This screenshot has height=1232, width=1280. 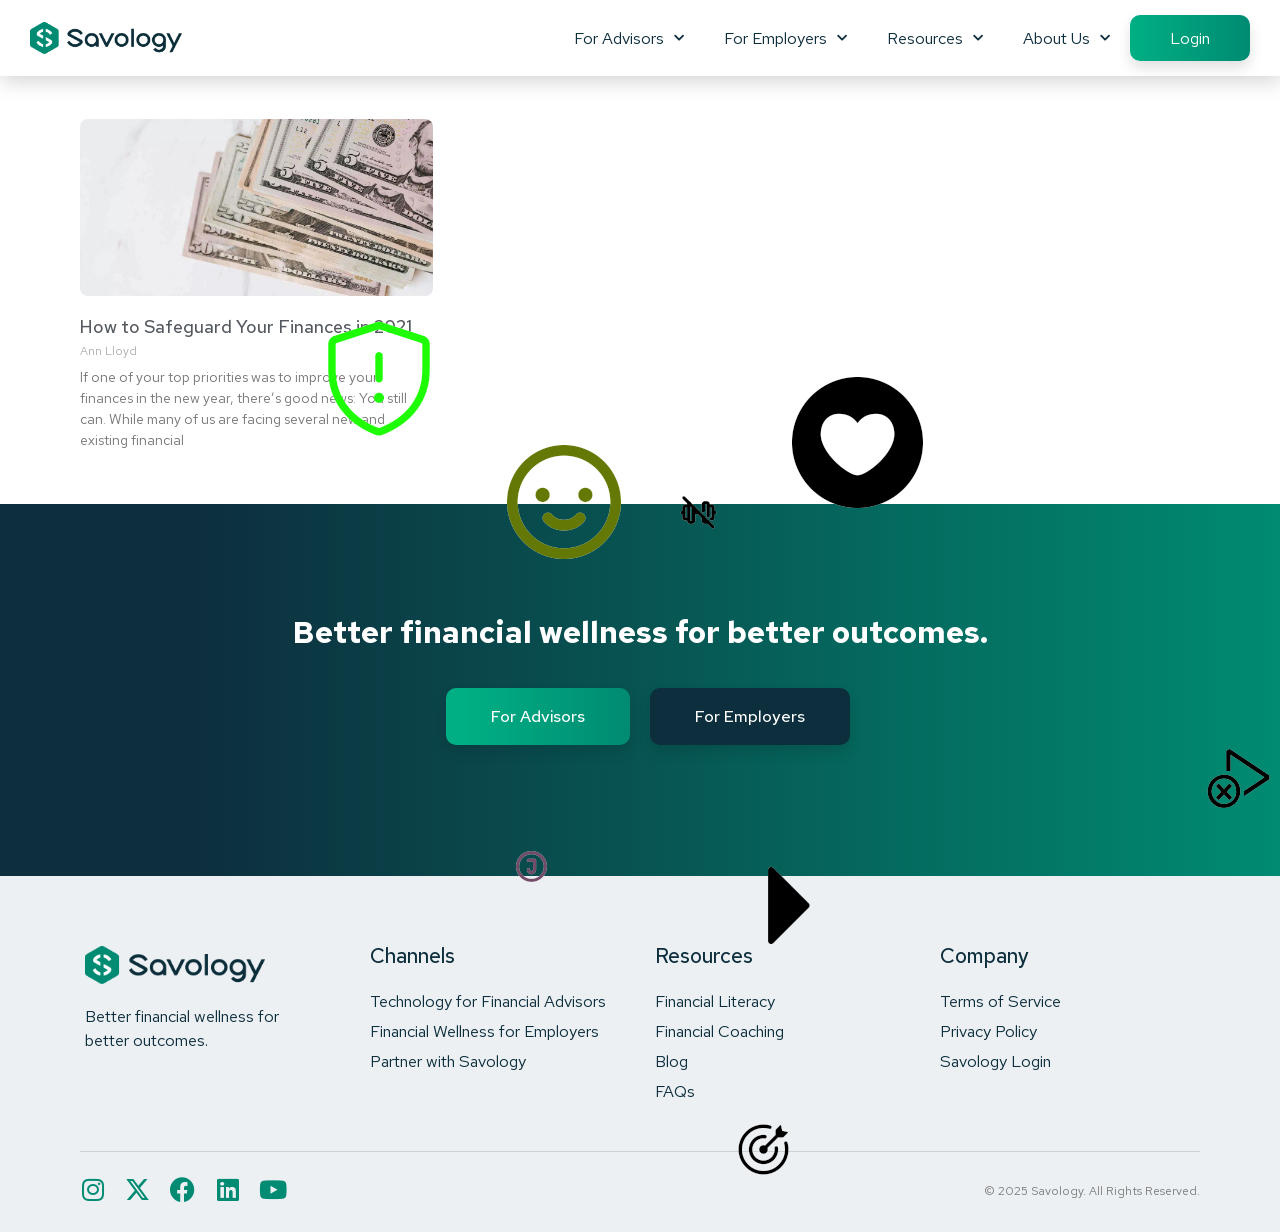 What do you see at coordinates (564, 502) in the screenshot?
I see `add emoji or reaction to content` at bounding box center [564, 502].